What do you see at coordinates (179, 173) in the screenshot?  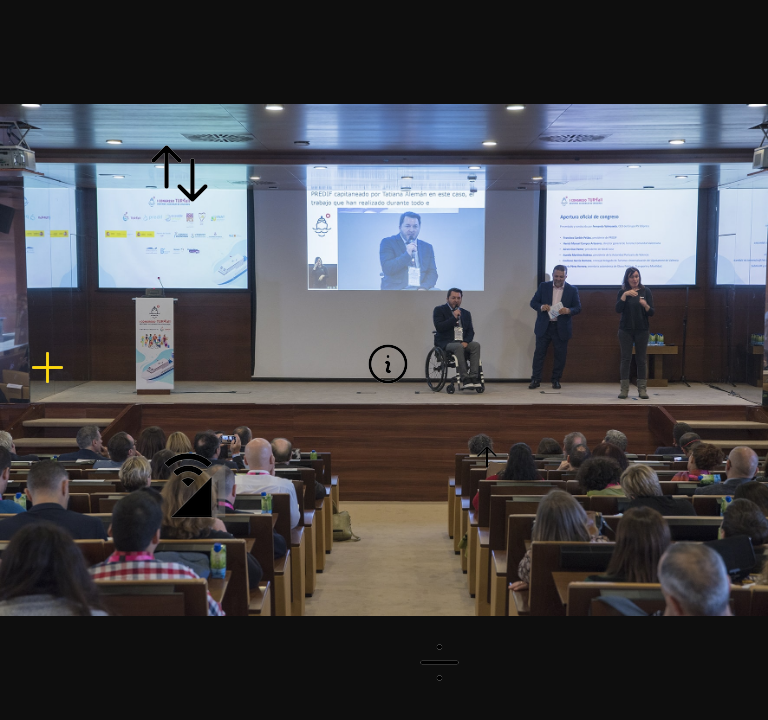 I see `sort items in ascending or descending order` at bounding box center [179, 173].